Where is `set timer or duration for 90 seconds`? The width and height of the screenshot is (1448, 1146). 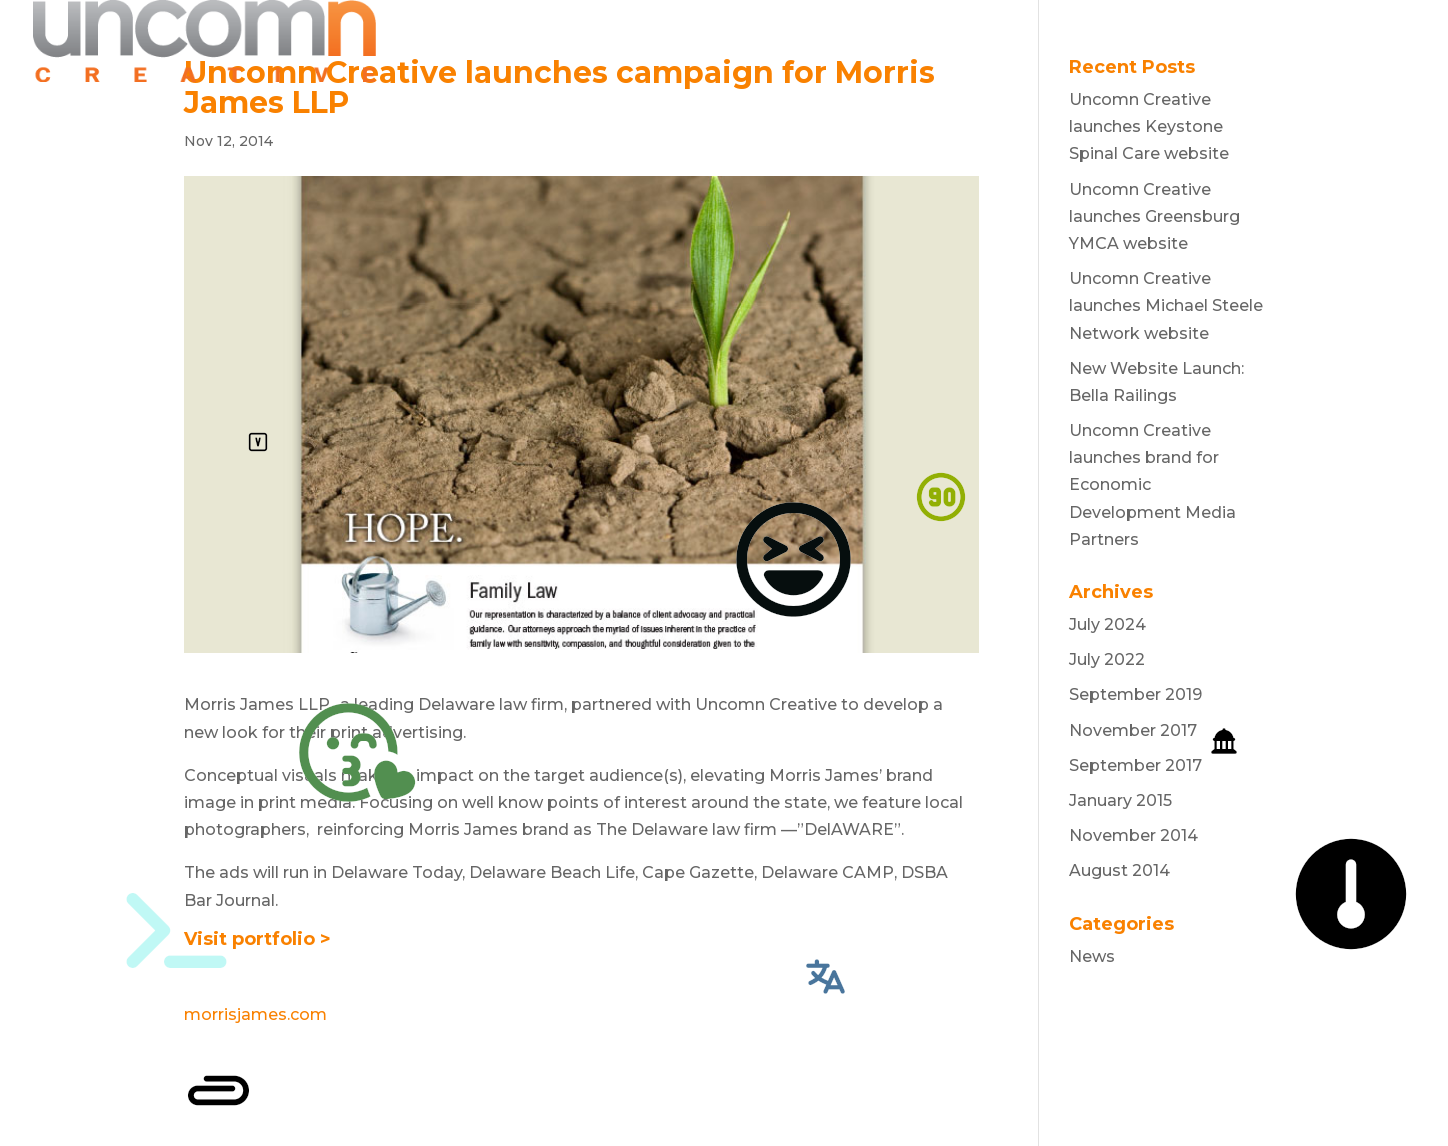
set timer or duration for 90 seconds is located at coordinates (941, 497).